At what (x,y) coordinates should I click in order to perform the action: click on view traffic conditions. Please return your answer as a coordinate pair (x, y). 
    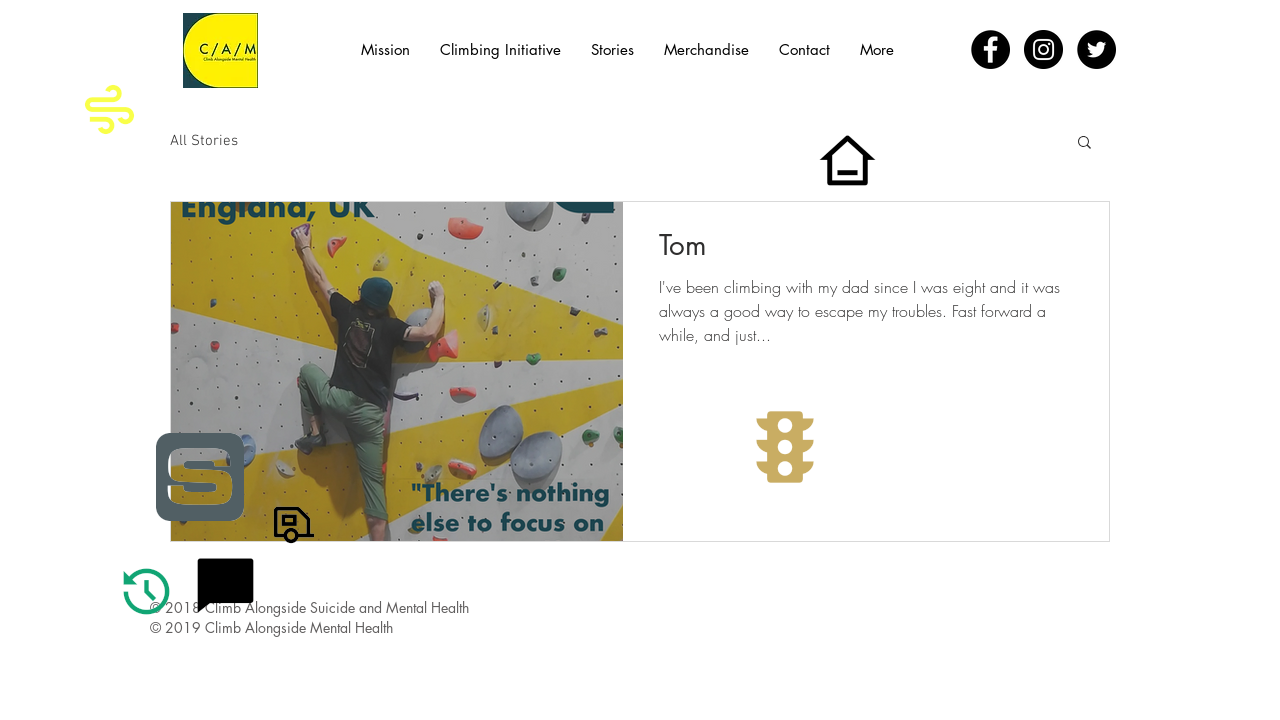
    Looking at the image, I should click on (785, 447).